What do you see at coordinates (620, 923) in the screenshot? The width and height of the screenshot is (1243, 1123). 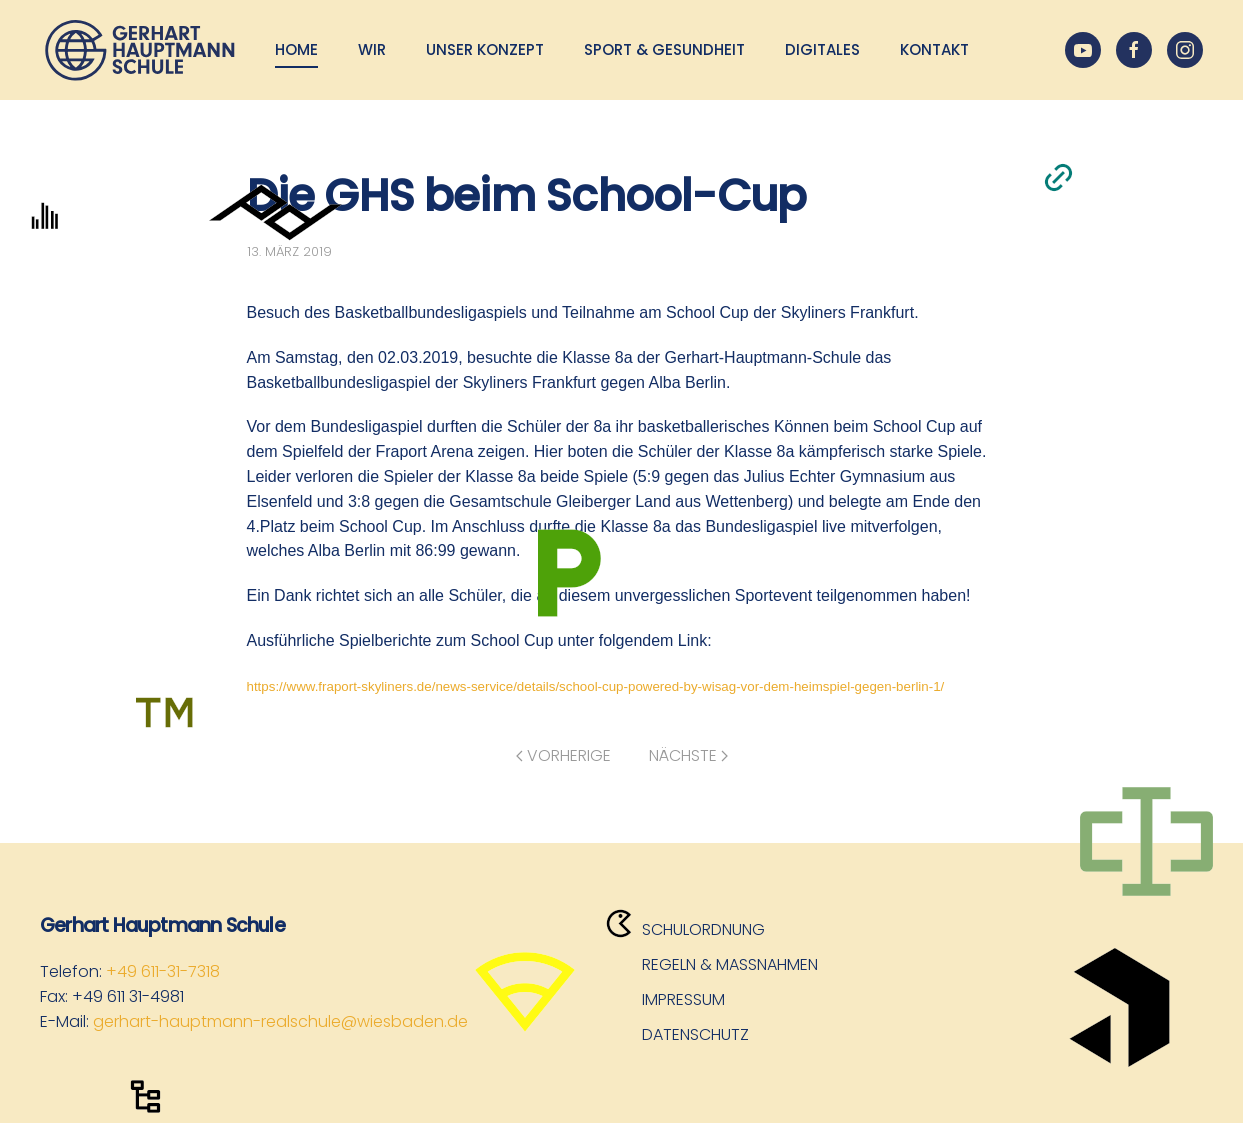 I see `open games or gaming section` at bounding box center [620, 923].